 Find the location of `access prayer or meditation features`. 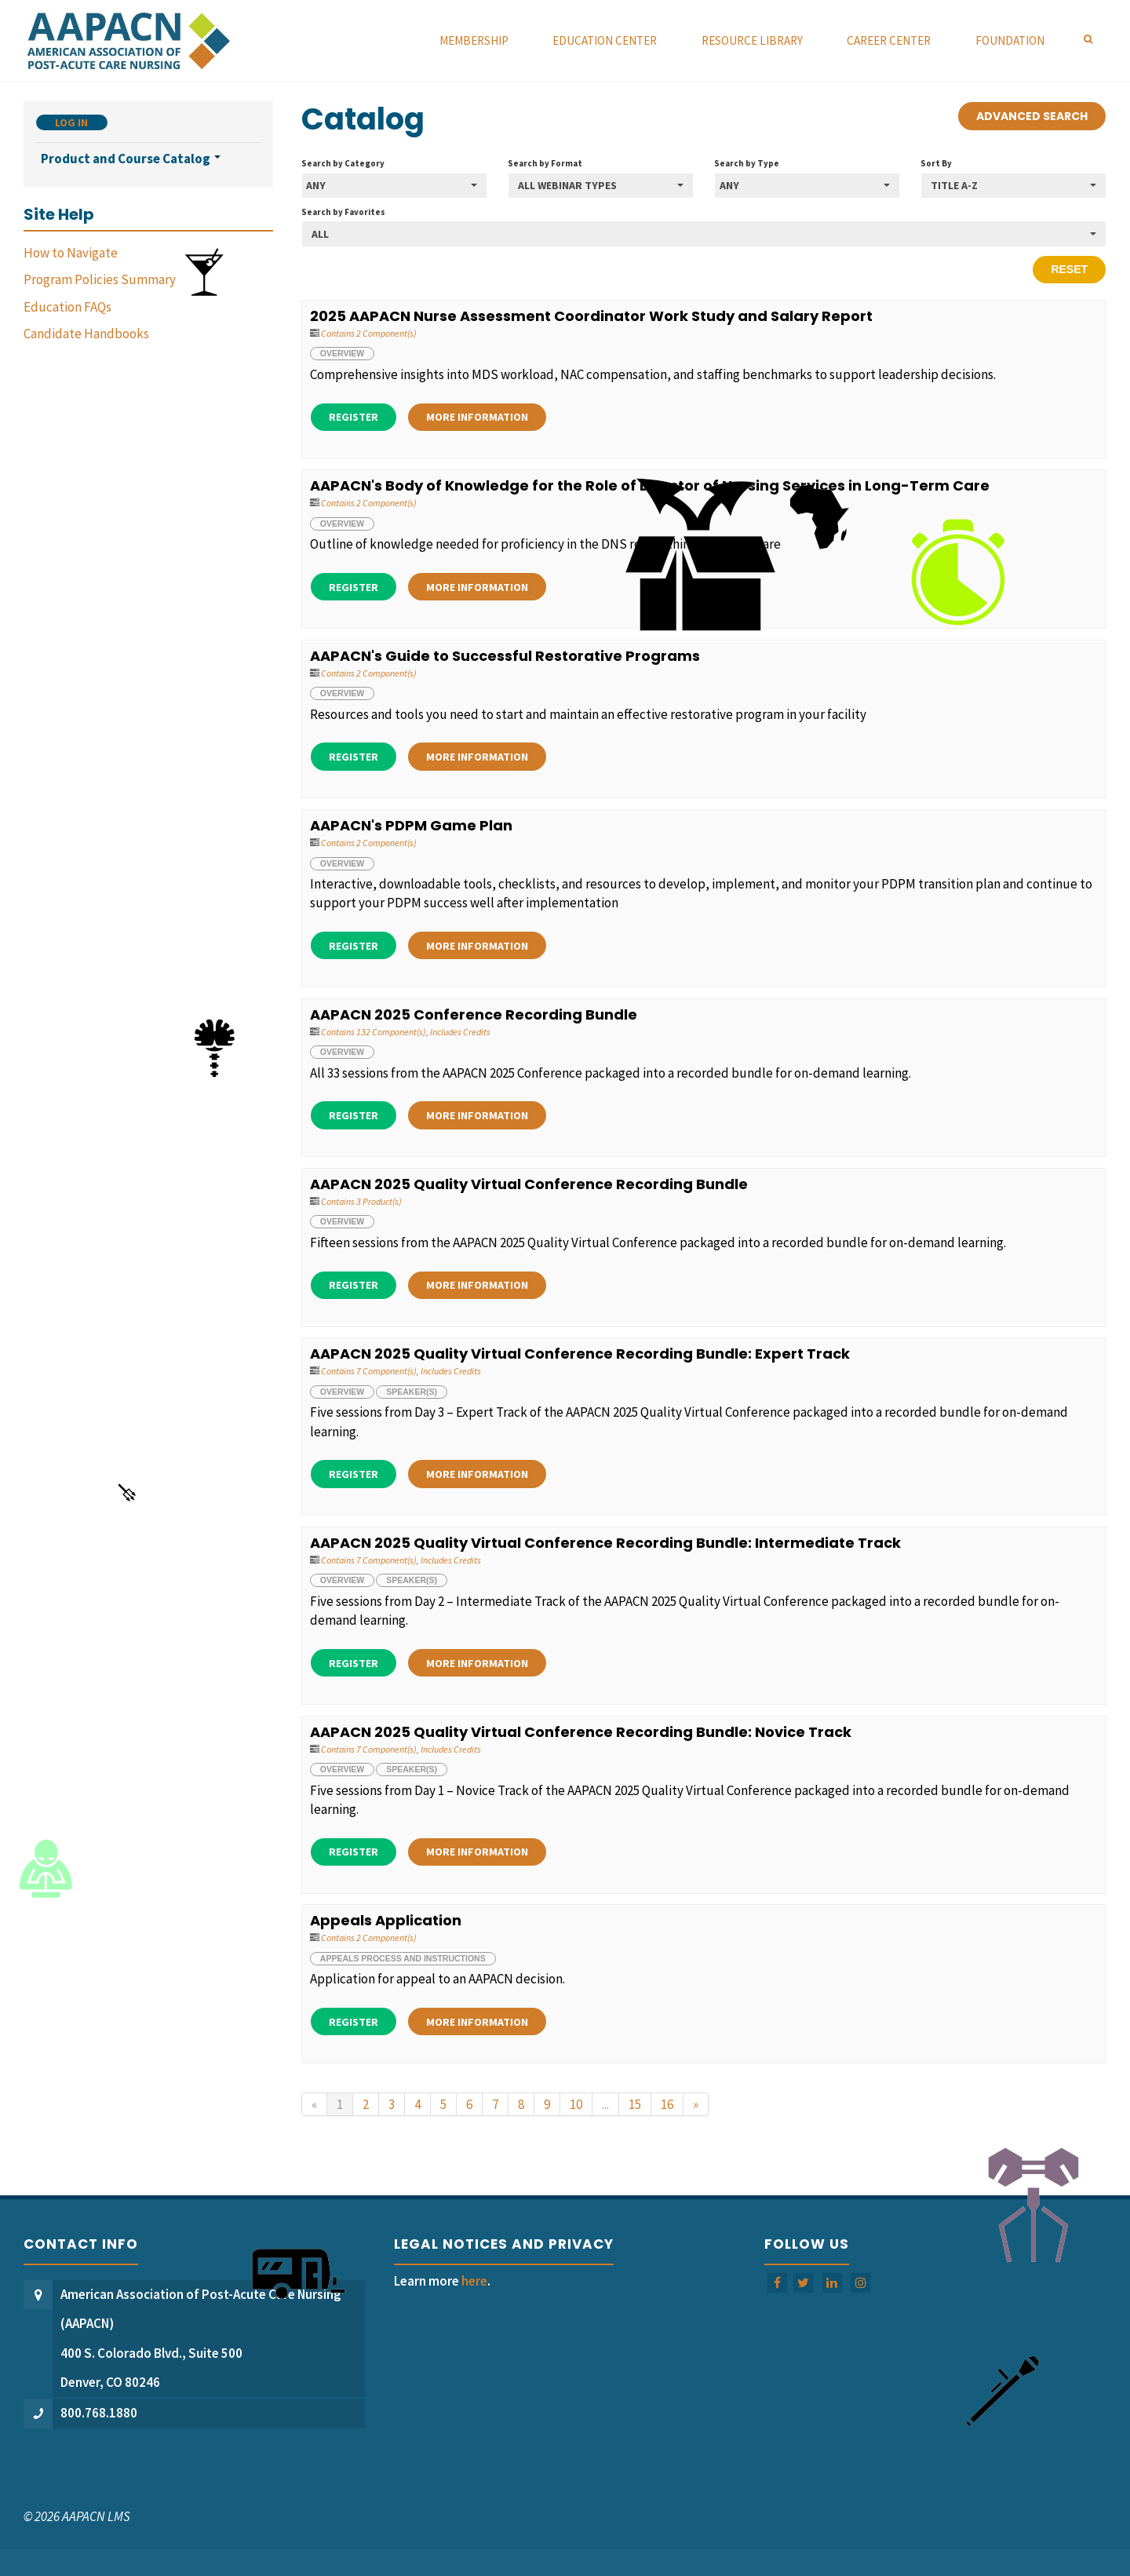

access prayer or meditation features is located at coordinates (46, 1869).